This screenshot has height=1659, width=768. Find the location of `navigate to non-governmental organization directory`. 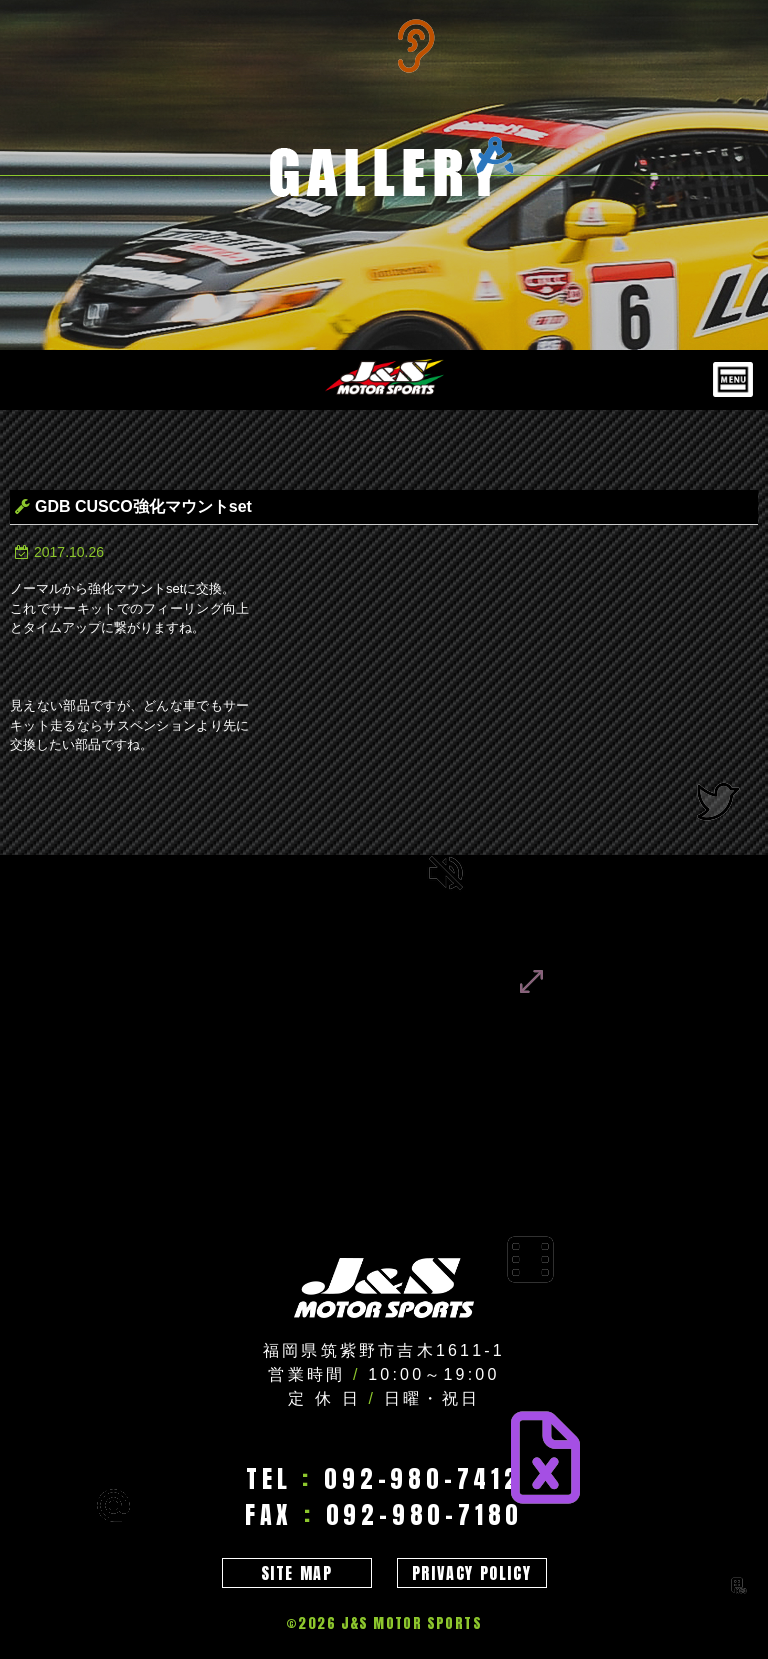

navigate to non-governmental organization directory is located at coordinates (738, 1585).